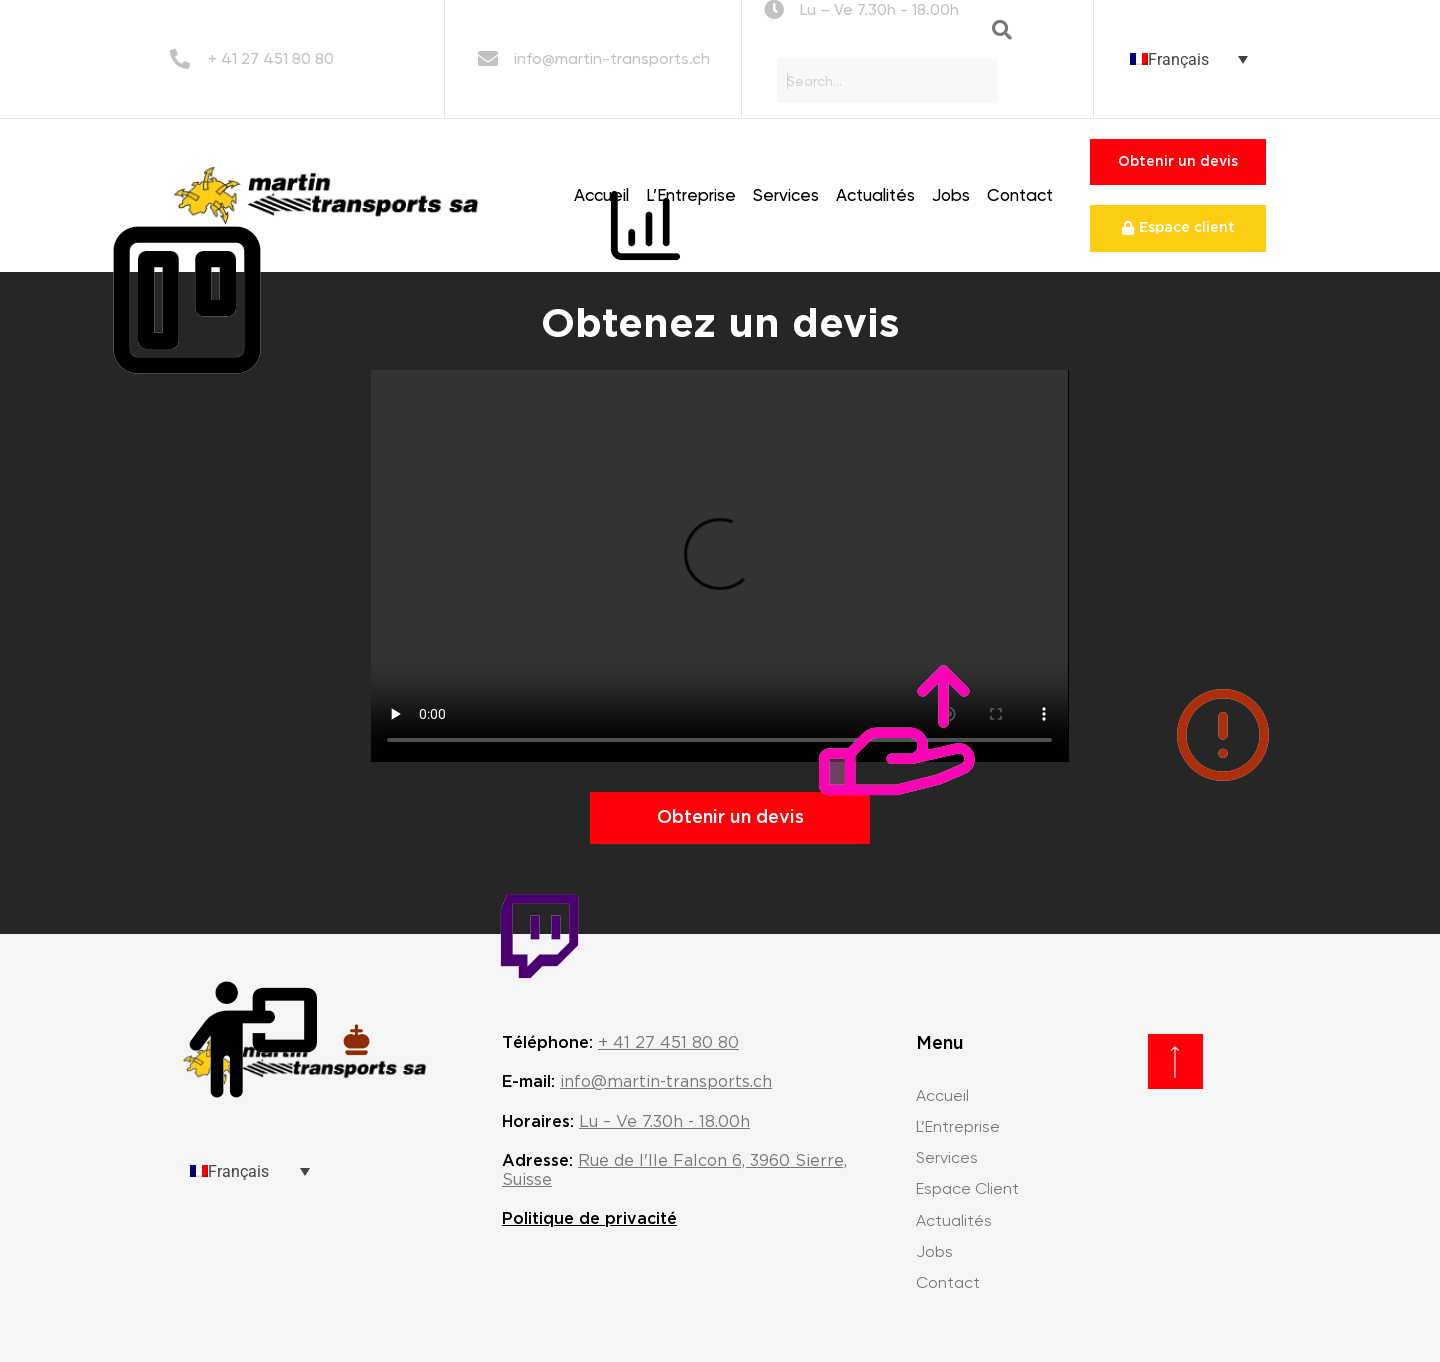 The width and height of the screenshot is (1440, 1362). I want to click on open Twitch app, so click(539, 936).